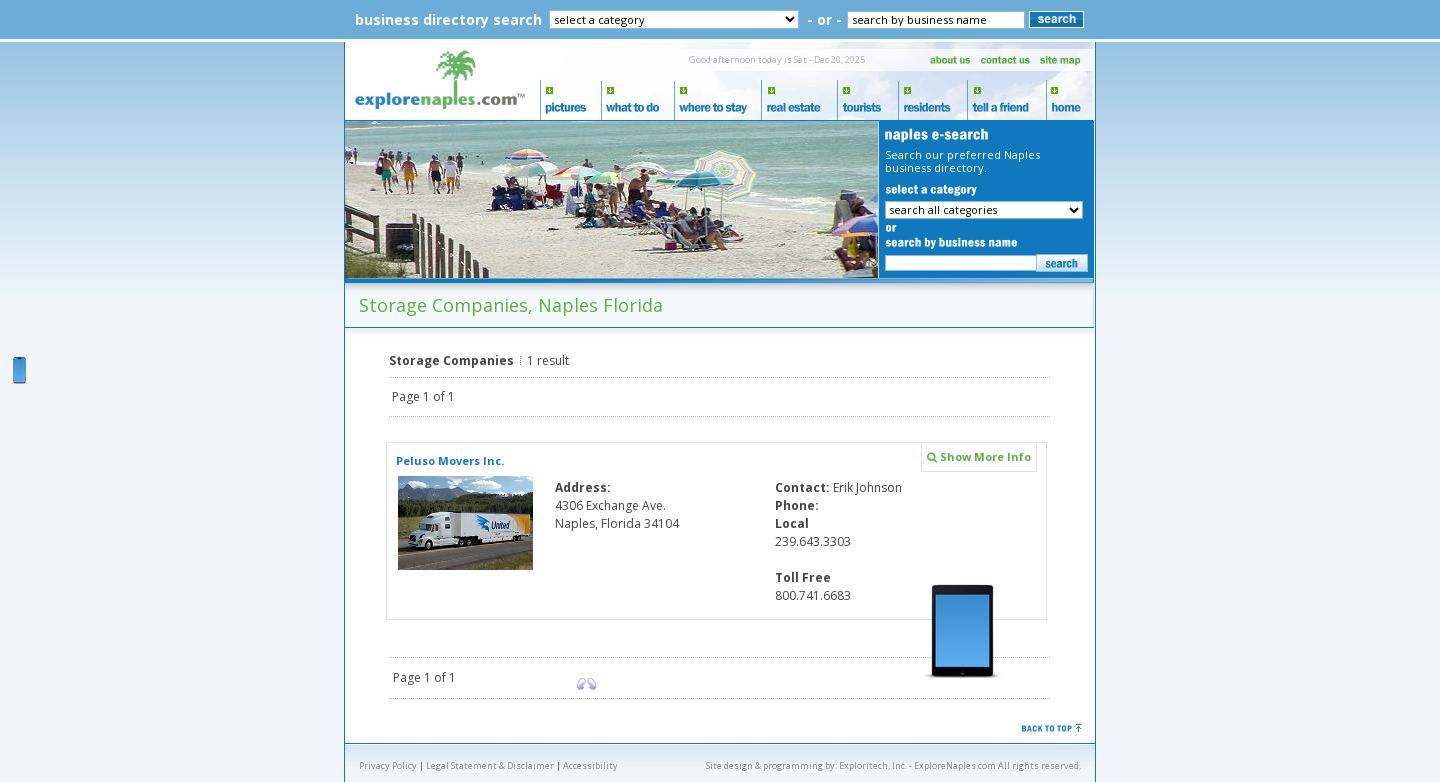  I want to click on iPhone 16 device icon, so click(19, 370).